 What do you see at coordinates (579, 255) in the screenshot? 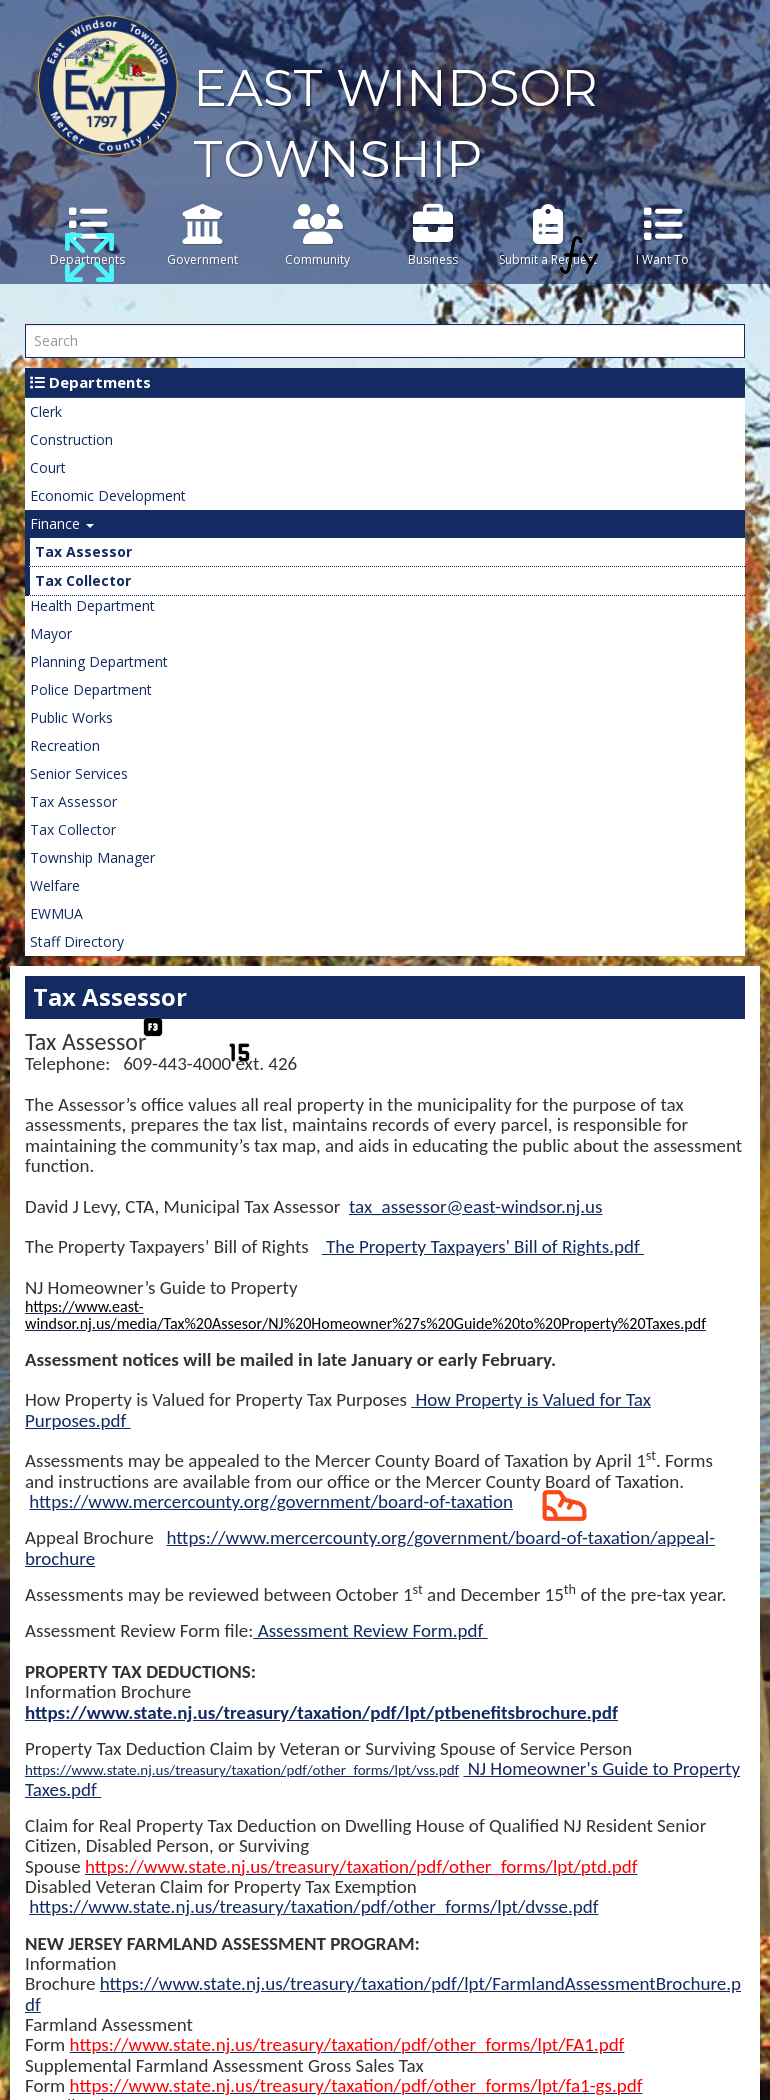
I see `insert mathematical function notation` at bounding box center [579, 255].